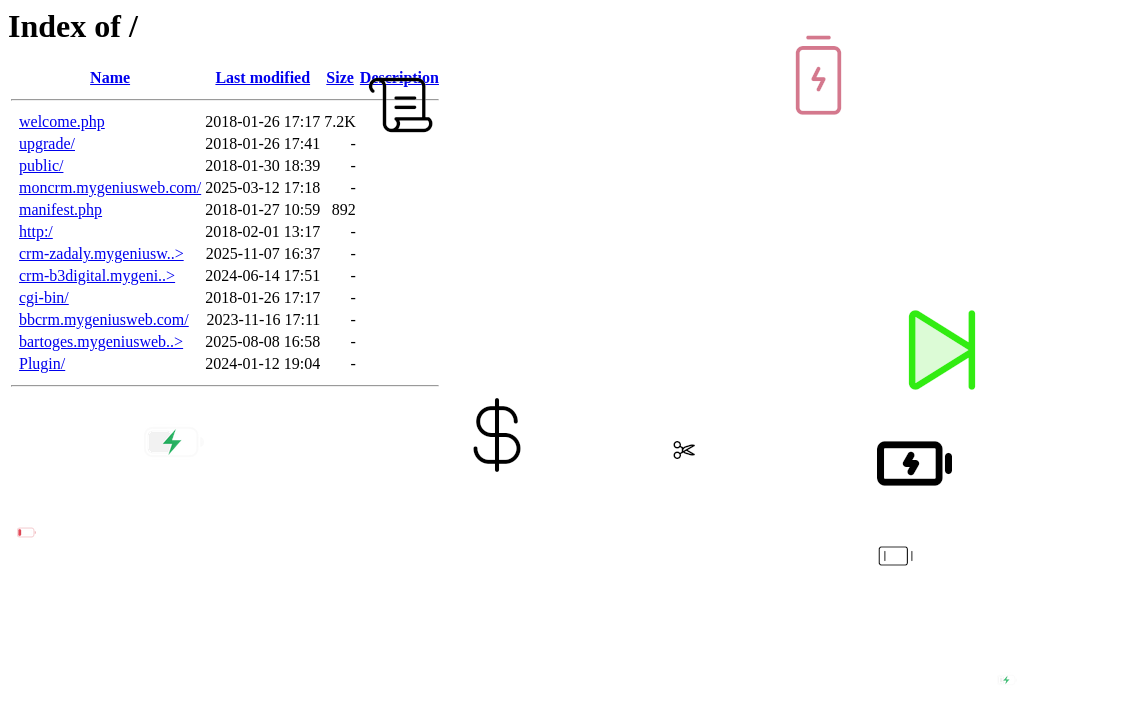 Image resolution: width=1145 pixels, height=720 pixels. I want to click on indicates low battery status, so click(895, 556).